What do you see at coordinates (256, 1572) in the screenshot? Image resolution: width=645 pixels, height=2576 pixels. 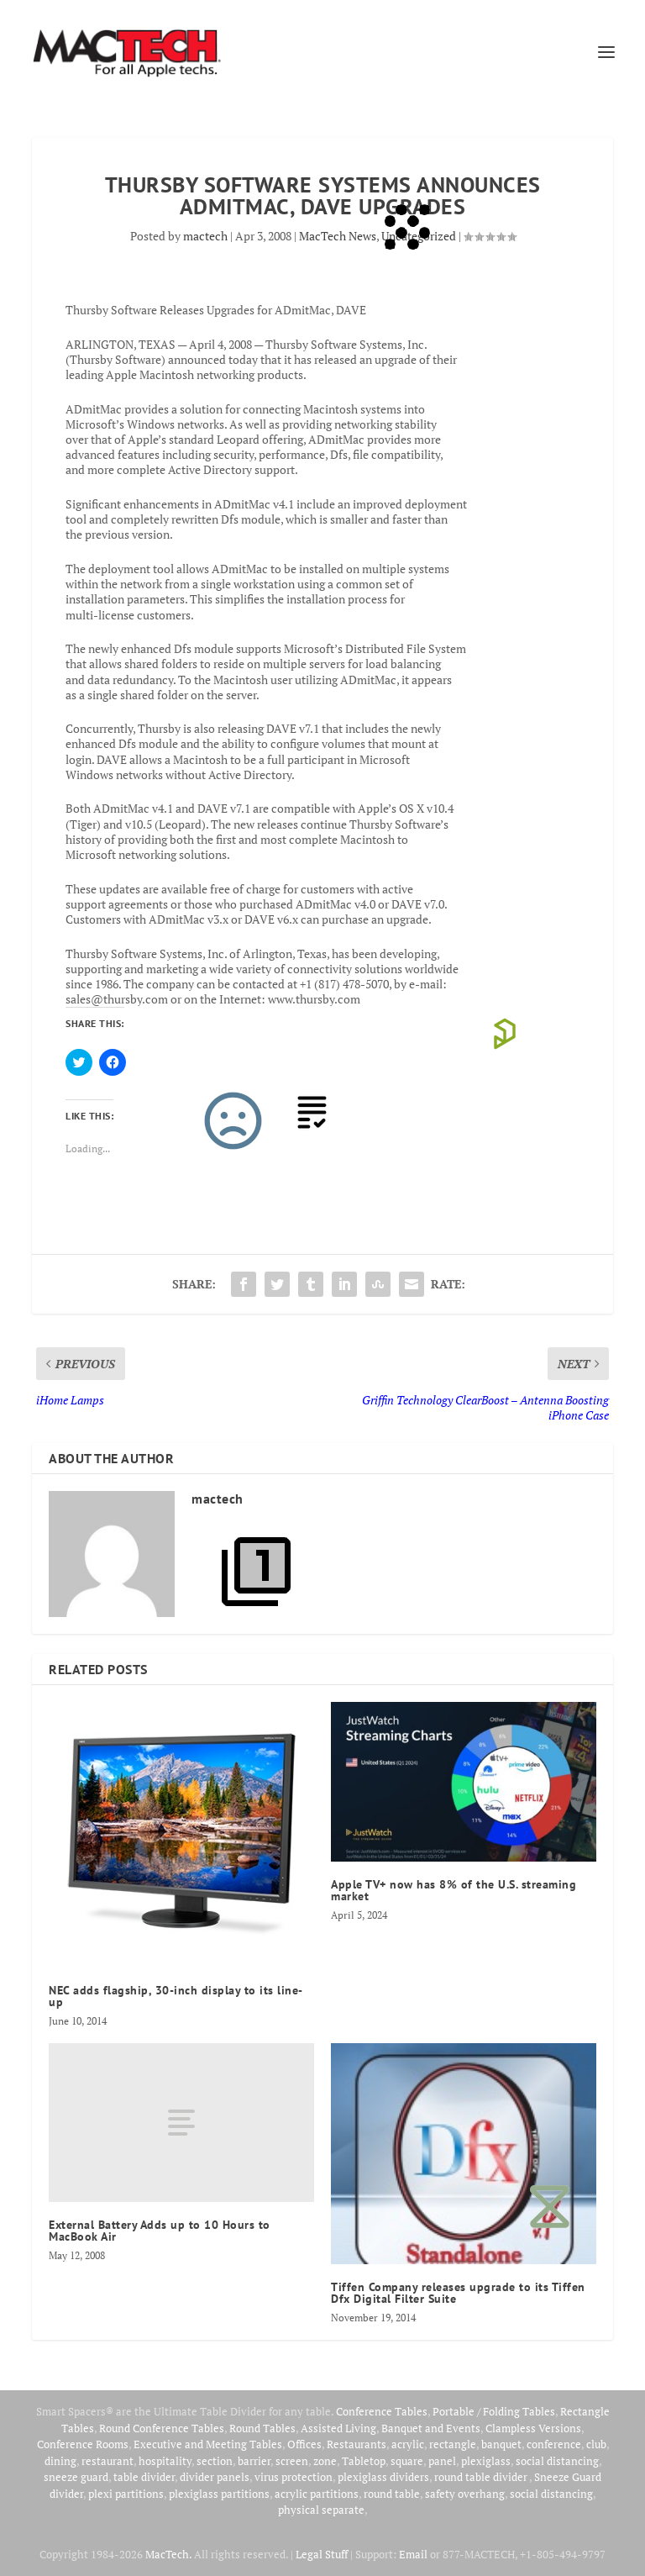 I see `indicates first item in a numbered sequence` at bounding box center [256, 1572].